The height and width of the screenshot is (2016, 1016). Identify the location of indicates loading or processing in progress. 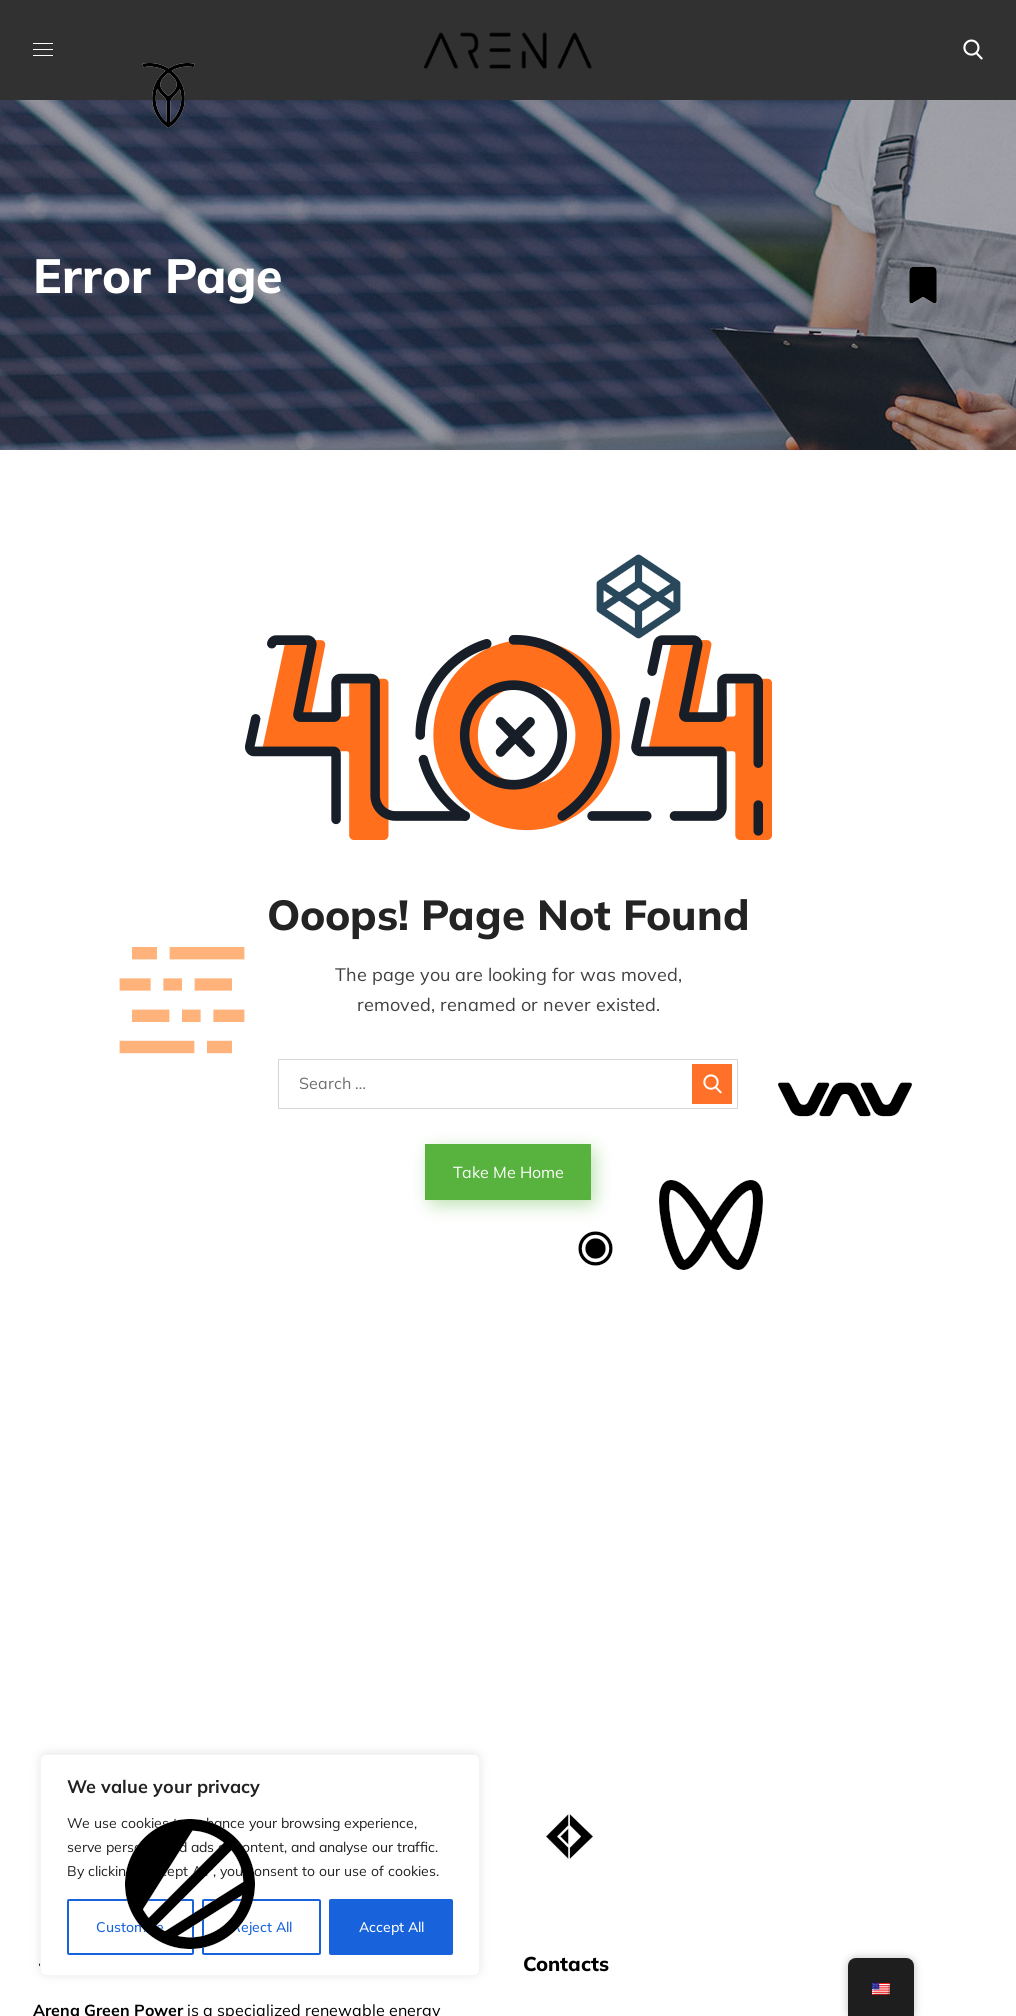
(595, 1248).